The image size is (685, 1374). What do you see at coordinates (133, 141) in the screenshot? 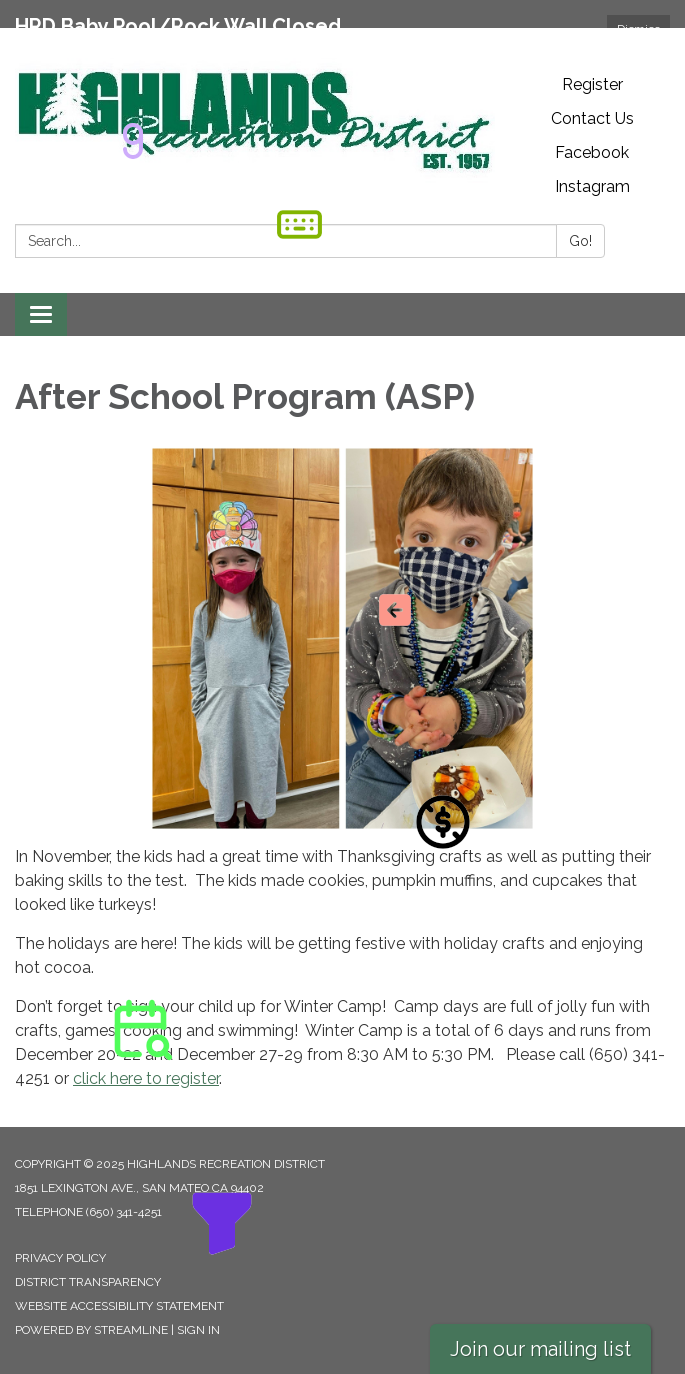
I see `indicates the number 9 in a list or sequence` at bounding box center [133, 141].